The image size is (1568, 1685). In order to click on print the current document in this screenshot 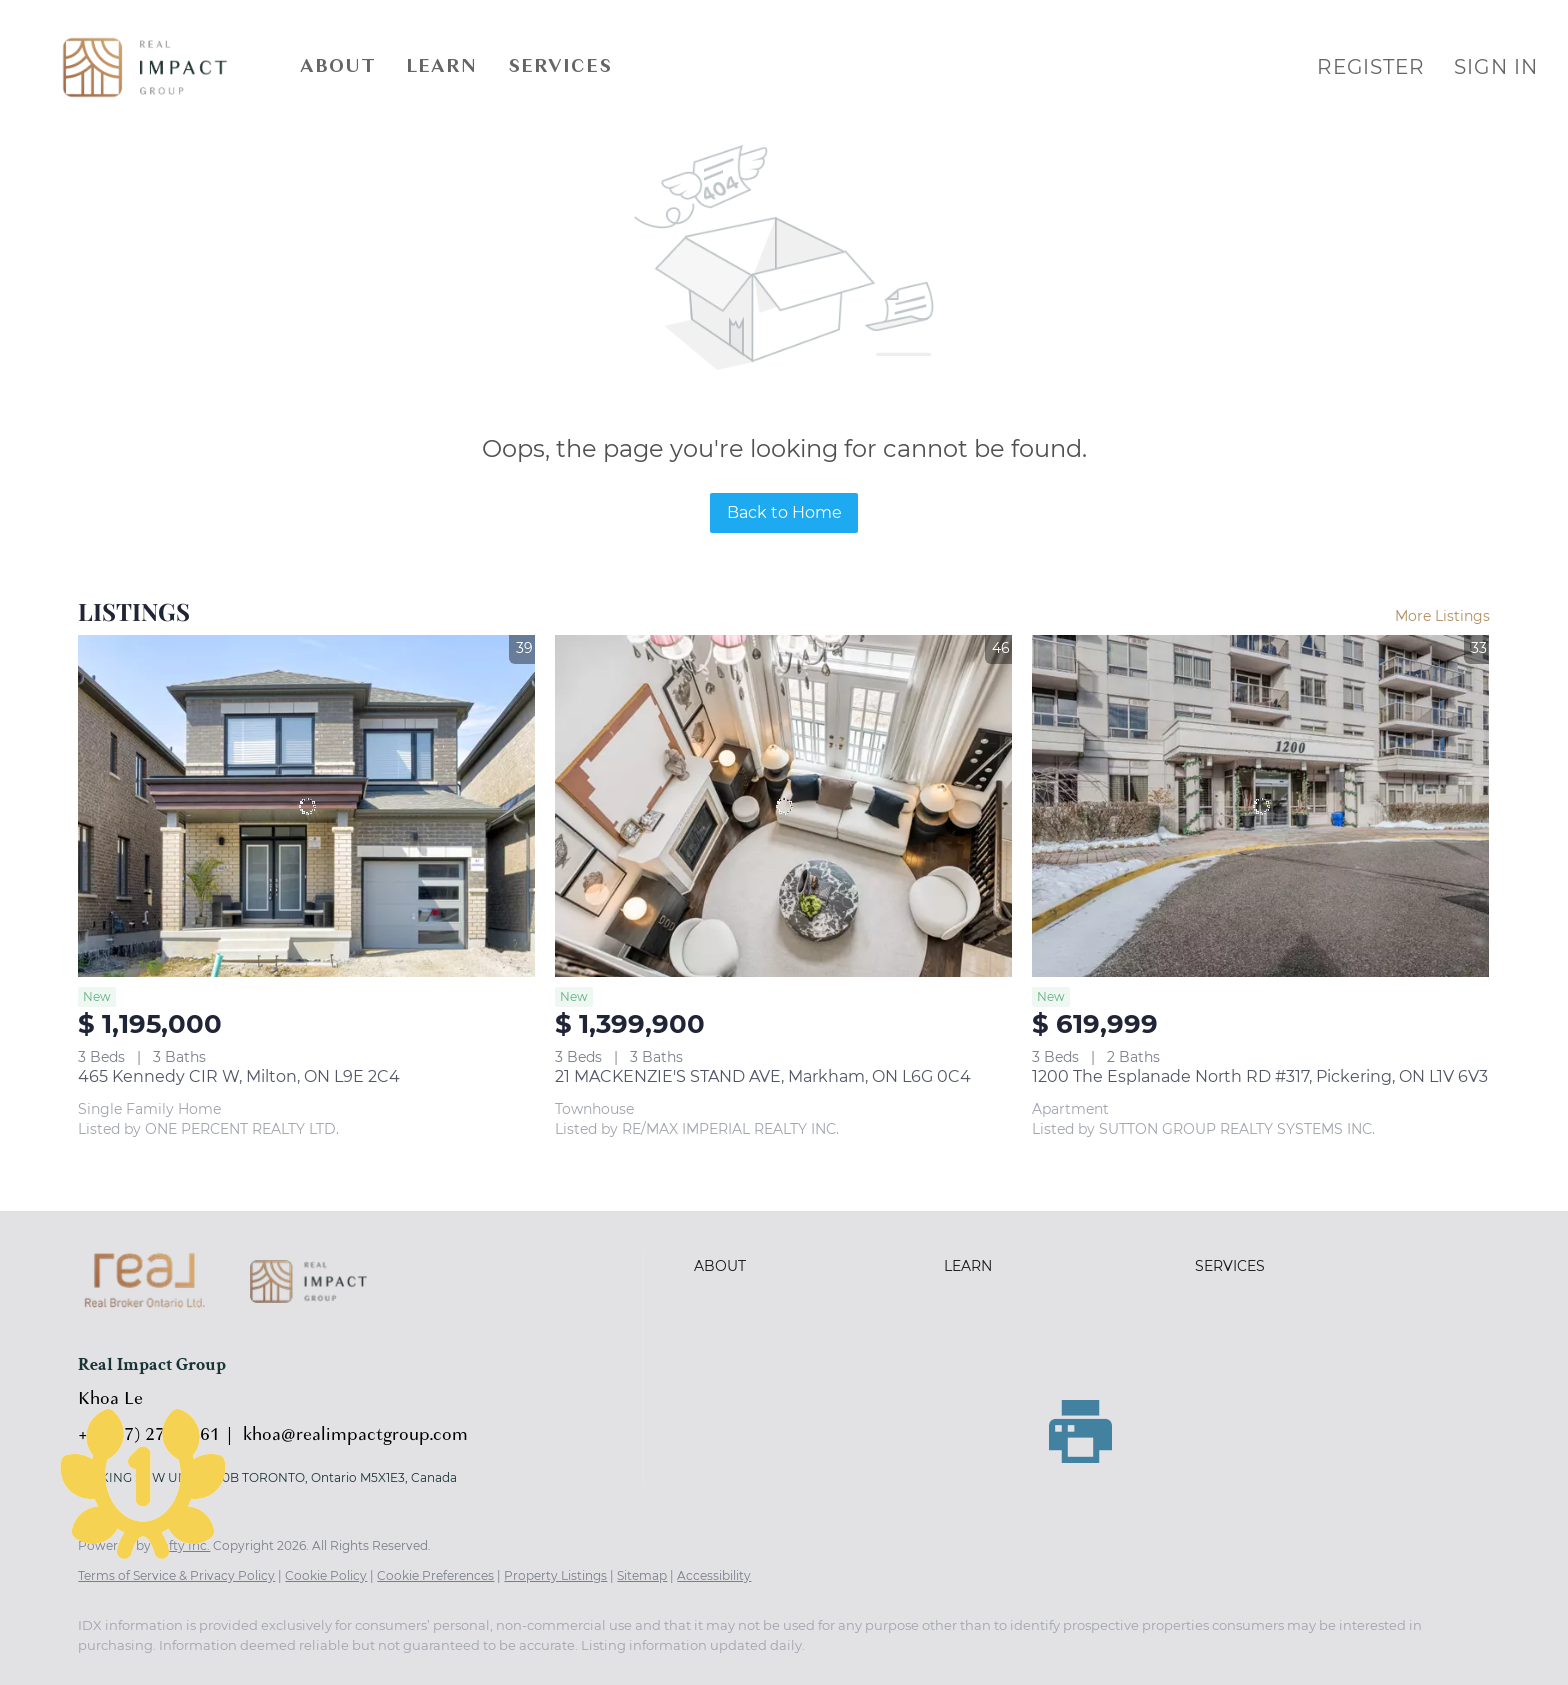, I will do `click(1080, 1431)`.